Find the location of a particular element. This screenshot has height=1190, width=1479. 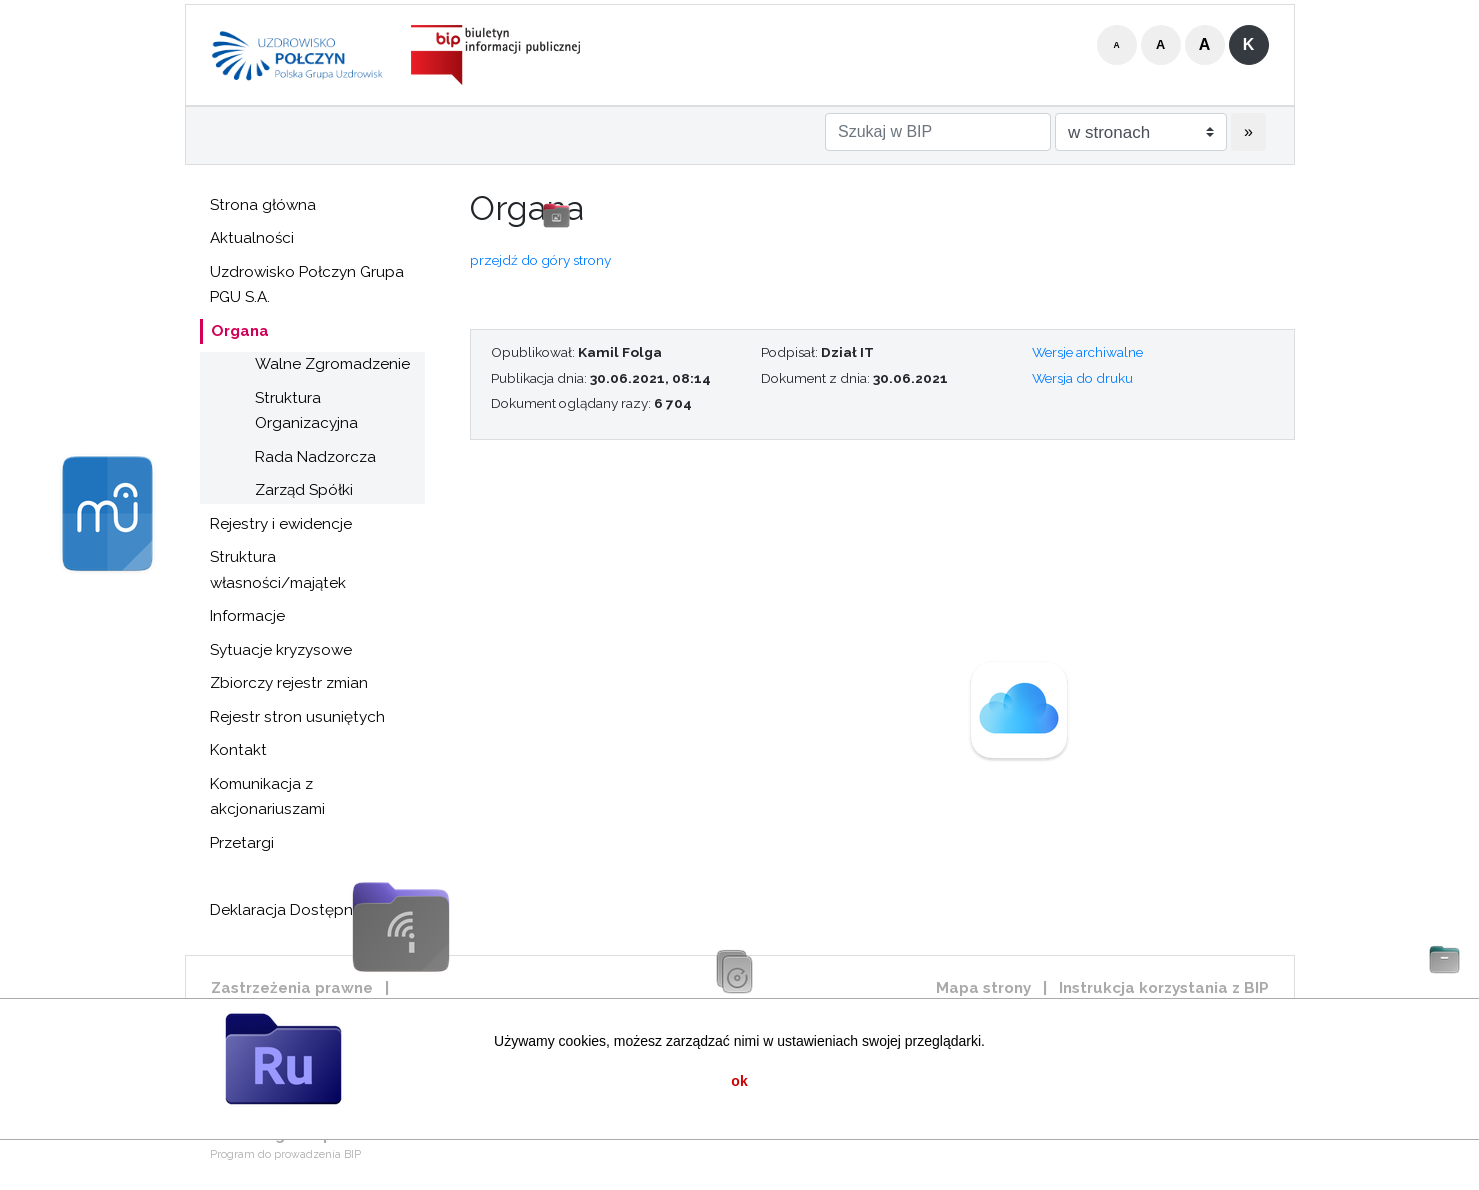

open iCloud Drive folder is located at coordinates (1019, 710).